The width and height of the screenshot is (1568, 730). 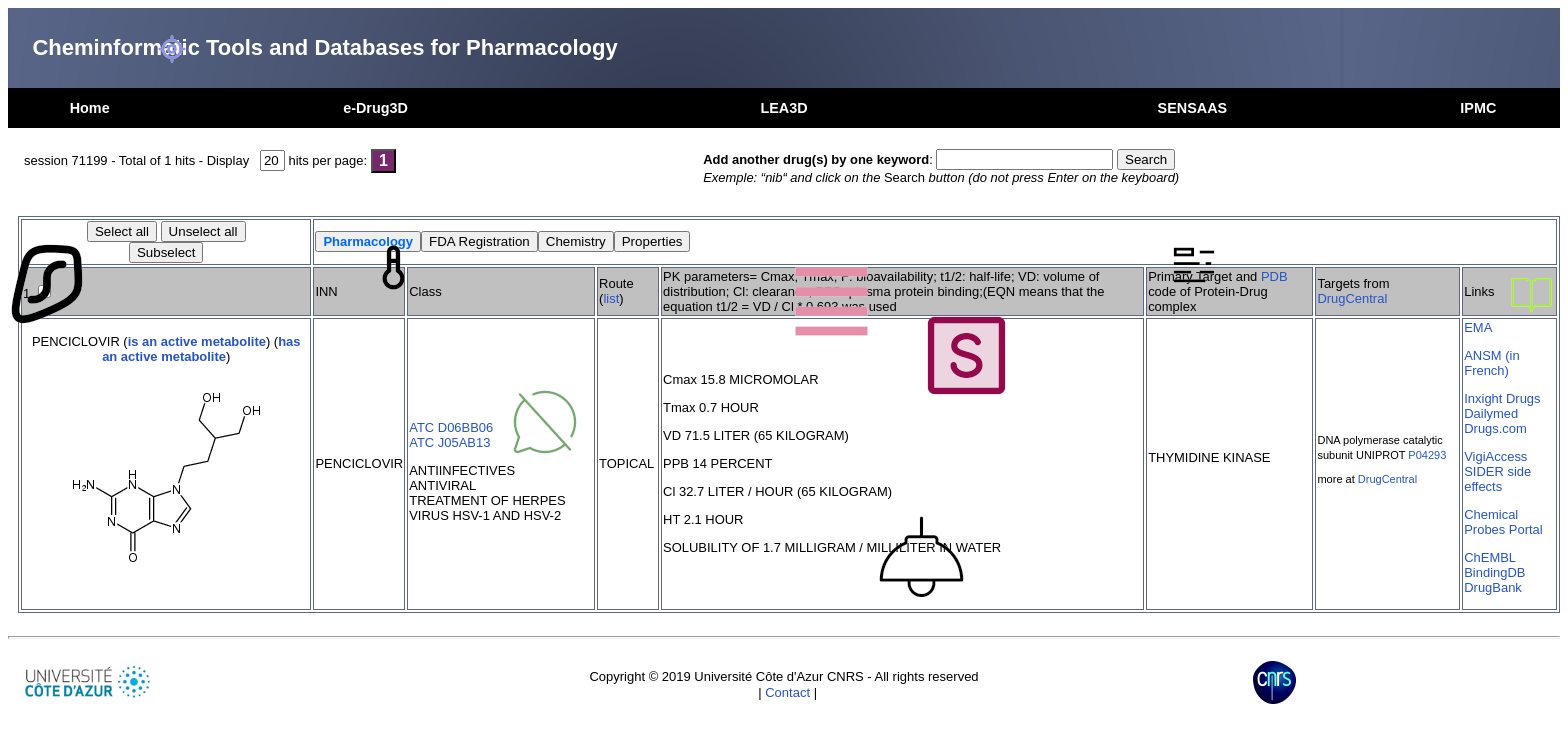 What do you see at coordinates (47, 284) in the screenshot?
I see `open surfshark vpn app` at bounding box center [47, 284].